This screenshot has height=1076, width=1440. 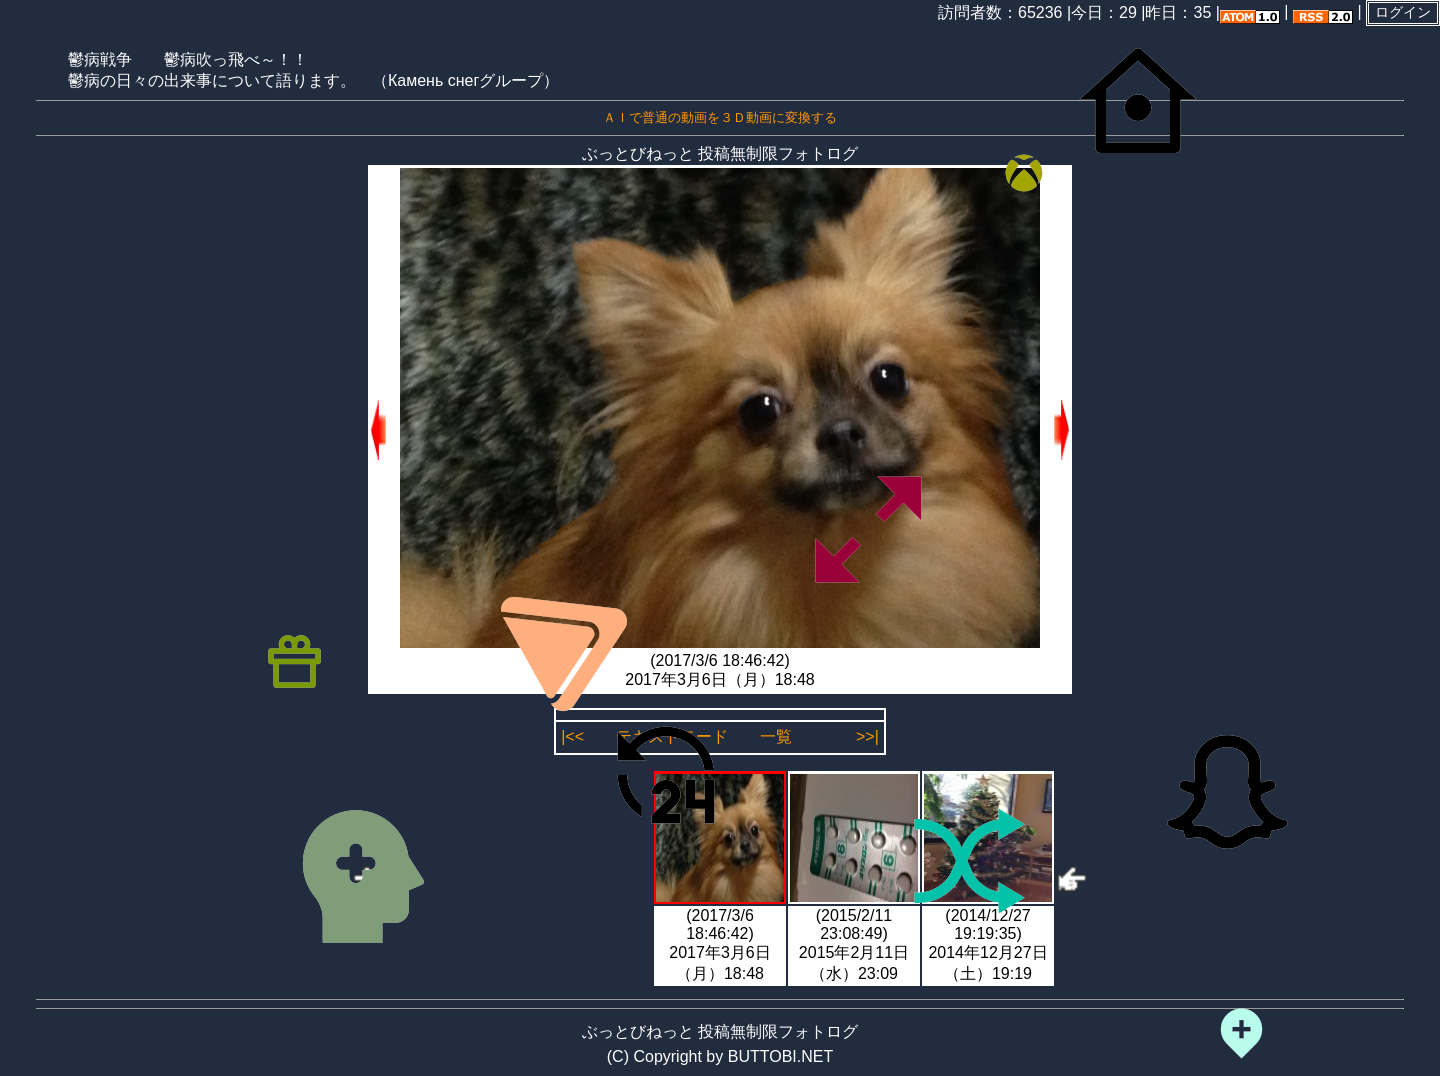 I want to click on navigate to home screen, so click(x=1138, y=105).